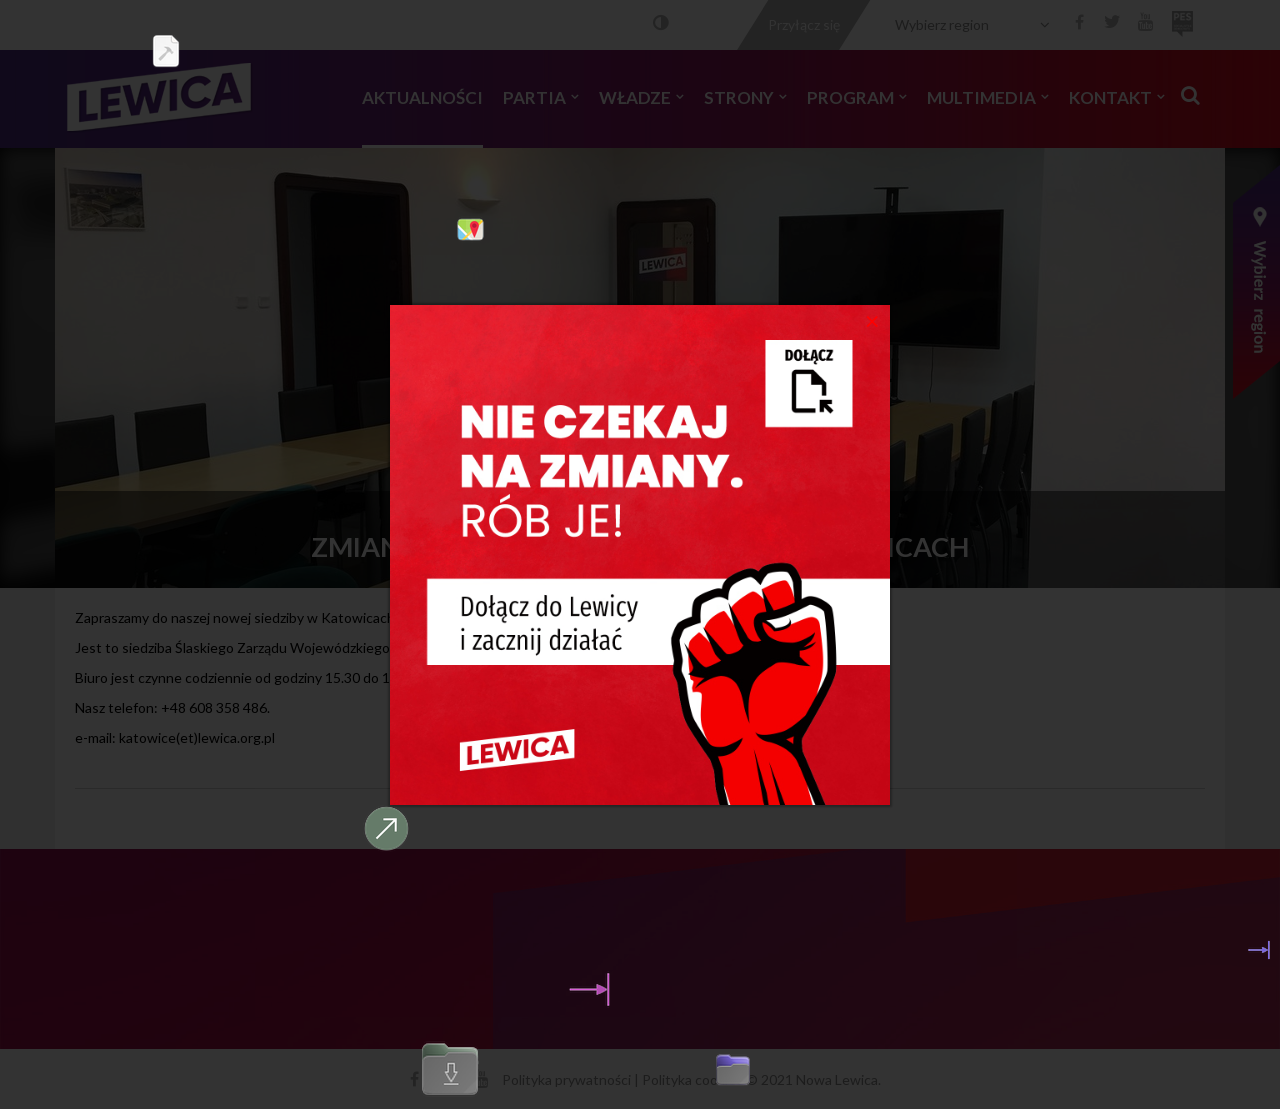  What do you see at coordinates (450, 1069) in the screenshot?
I see `open downloads folder` at bounding box center [450, 1069].